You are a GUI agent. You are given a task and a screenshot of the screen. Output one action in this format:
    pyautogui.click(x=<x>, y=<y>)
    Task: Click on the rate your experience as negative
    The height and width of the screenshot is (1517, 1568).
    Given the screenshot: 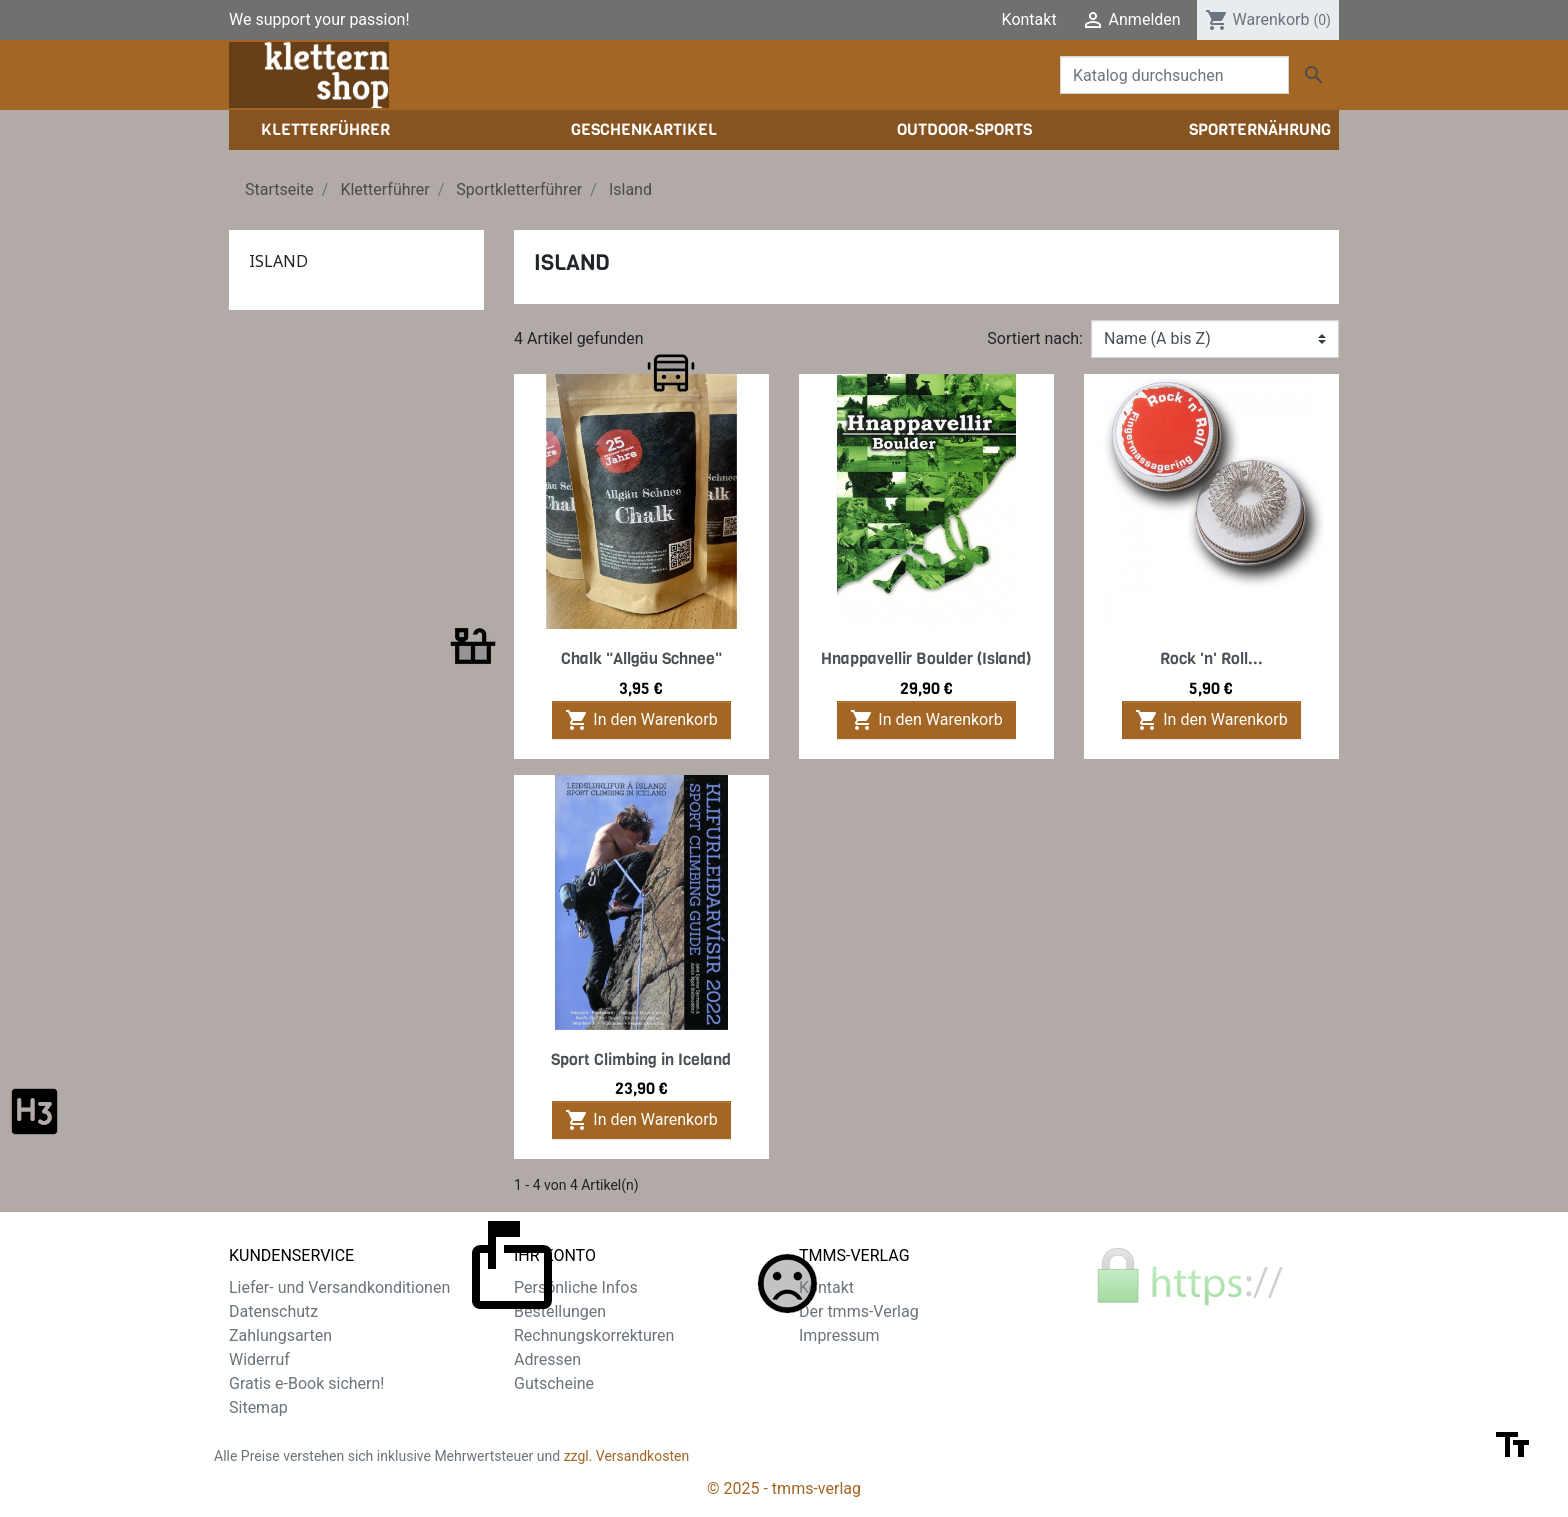 What is the action you would take?
    pyautogui.click(x=787, y=1283)
    